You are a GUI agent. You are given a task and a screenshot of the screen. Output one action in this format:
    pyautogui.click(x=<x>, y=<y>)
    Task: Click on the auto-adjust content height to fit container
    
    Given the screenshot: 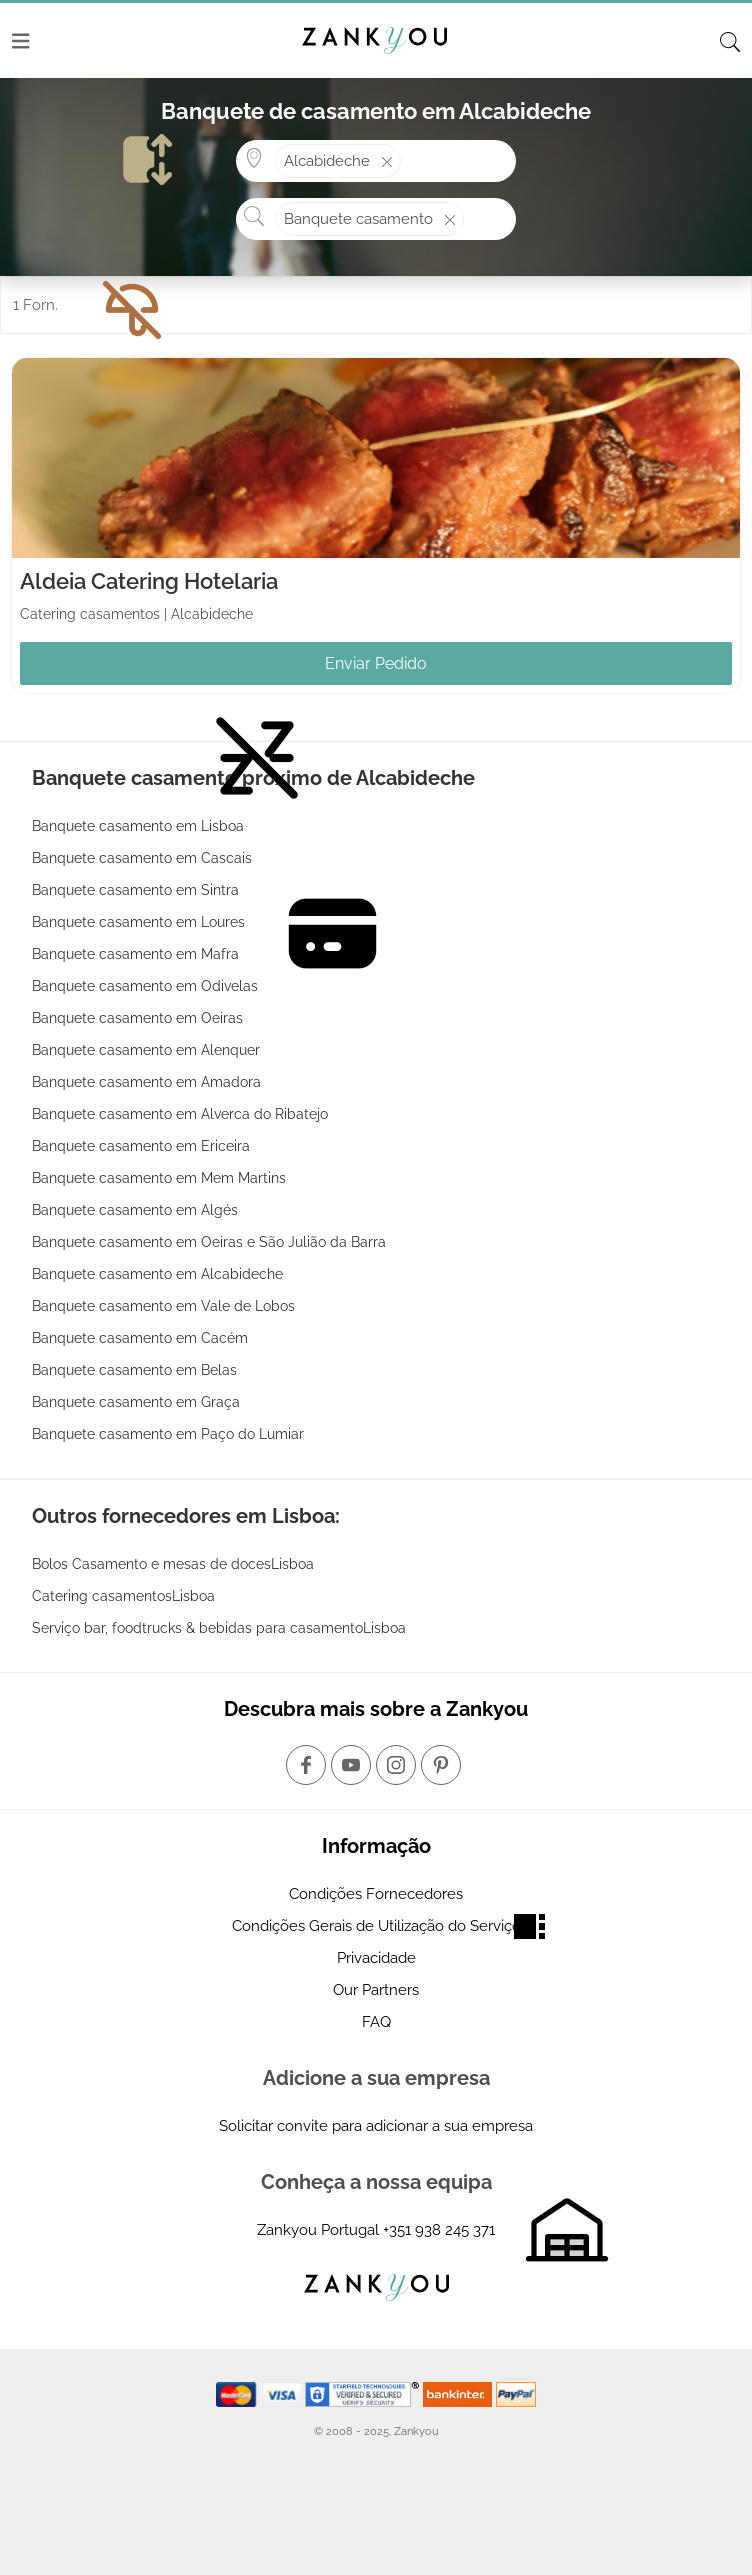 What is the action you would take?
    pyautogui.click(x=146, y=159)
    